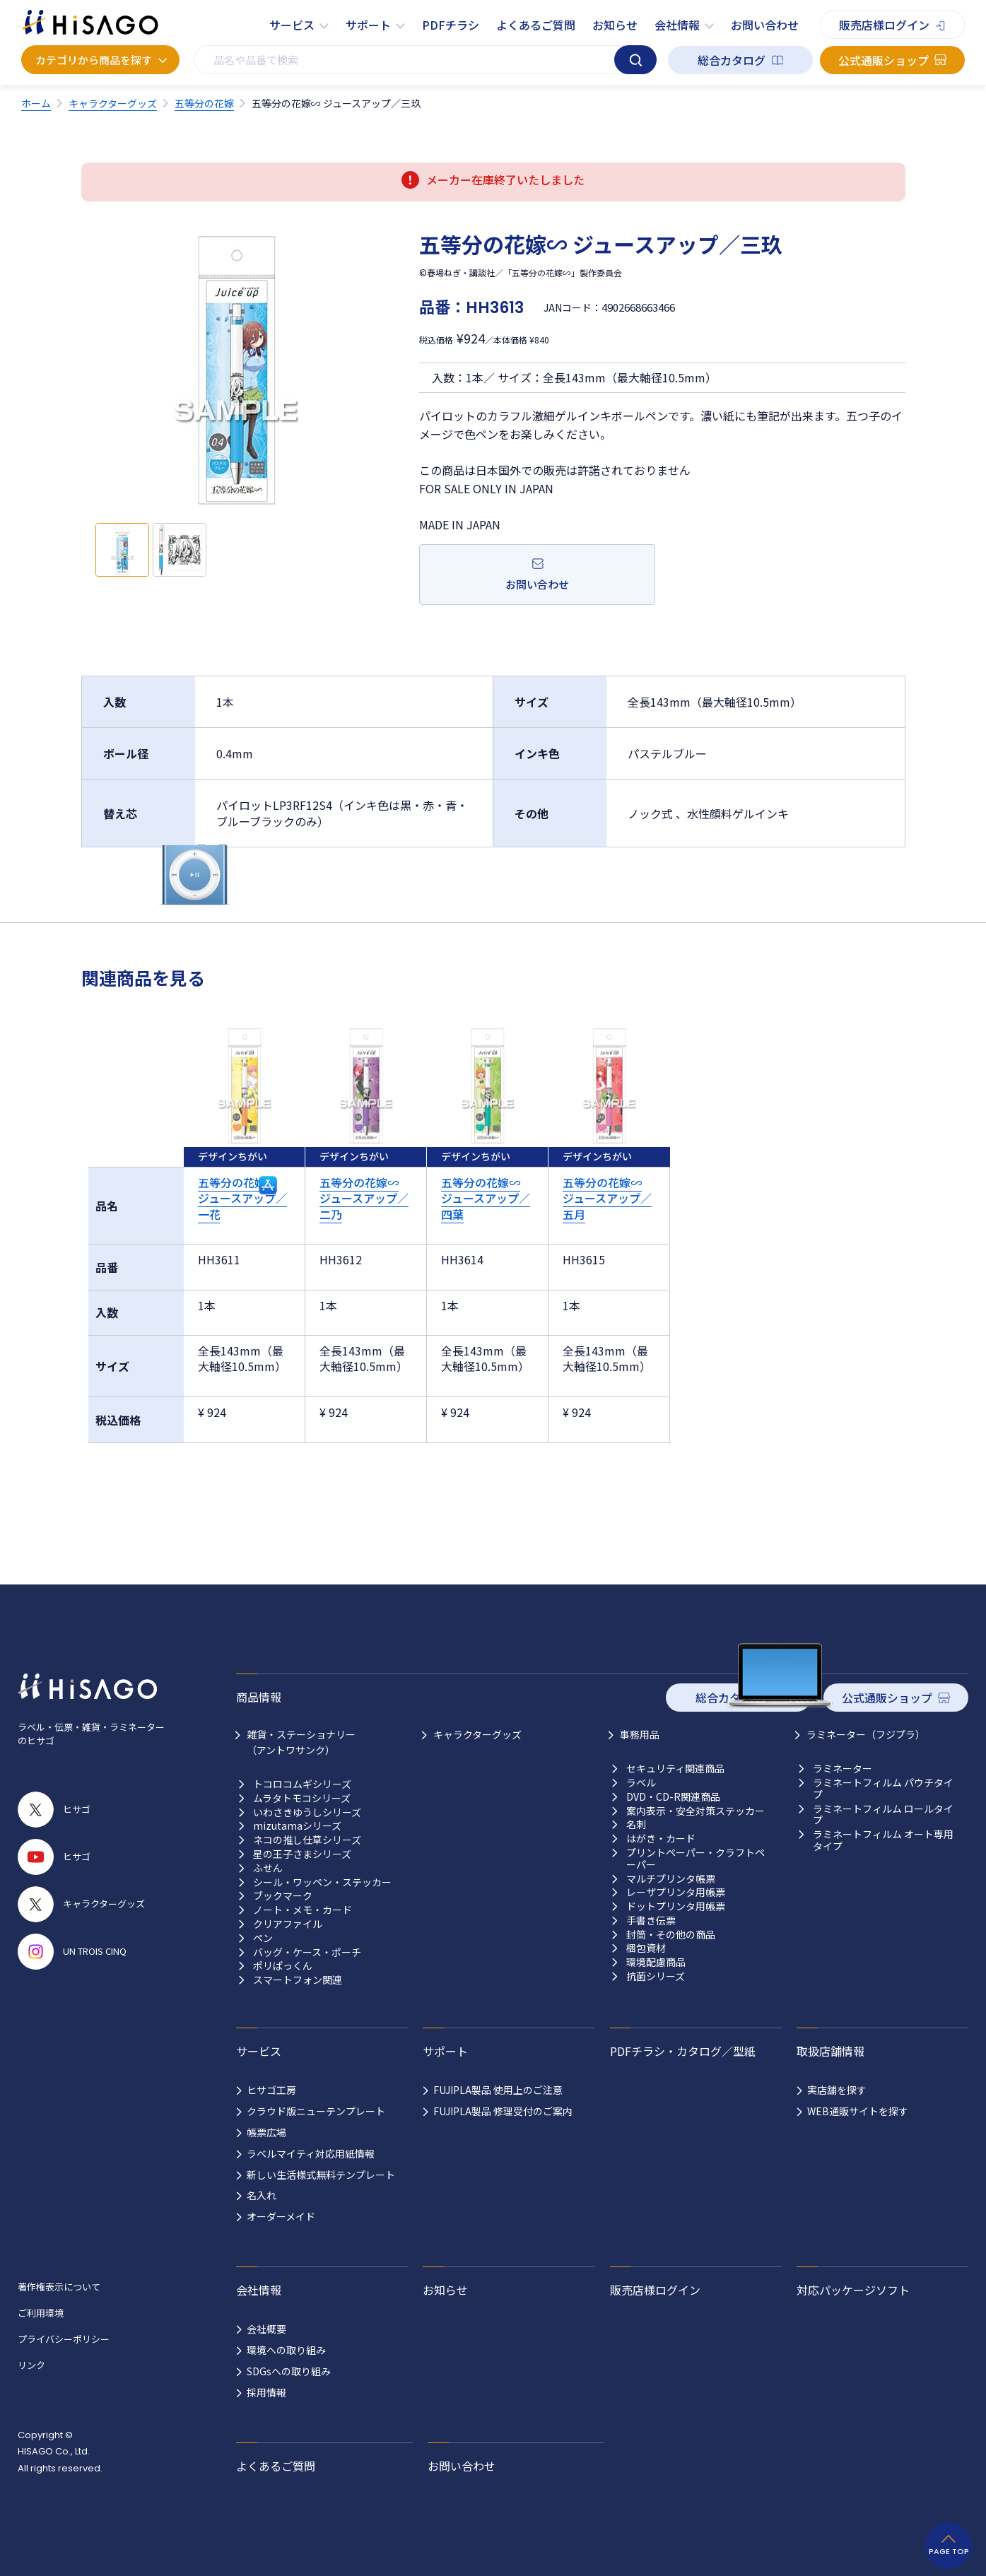 This screenshot has width=986, height=2576. Describe the element at coordinates (194, 874) in the screenshot. I see `iPod shuffle device connected` at that location.